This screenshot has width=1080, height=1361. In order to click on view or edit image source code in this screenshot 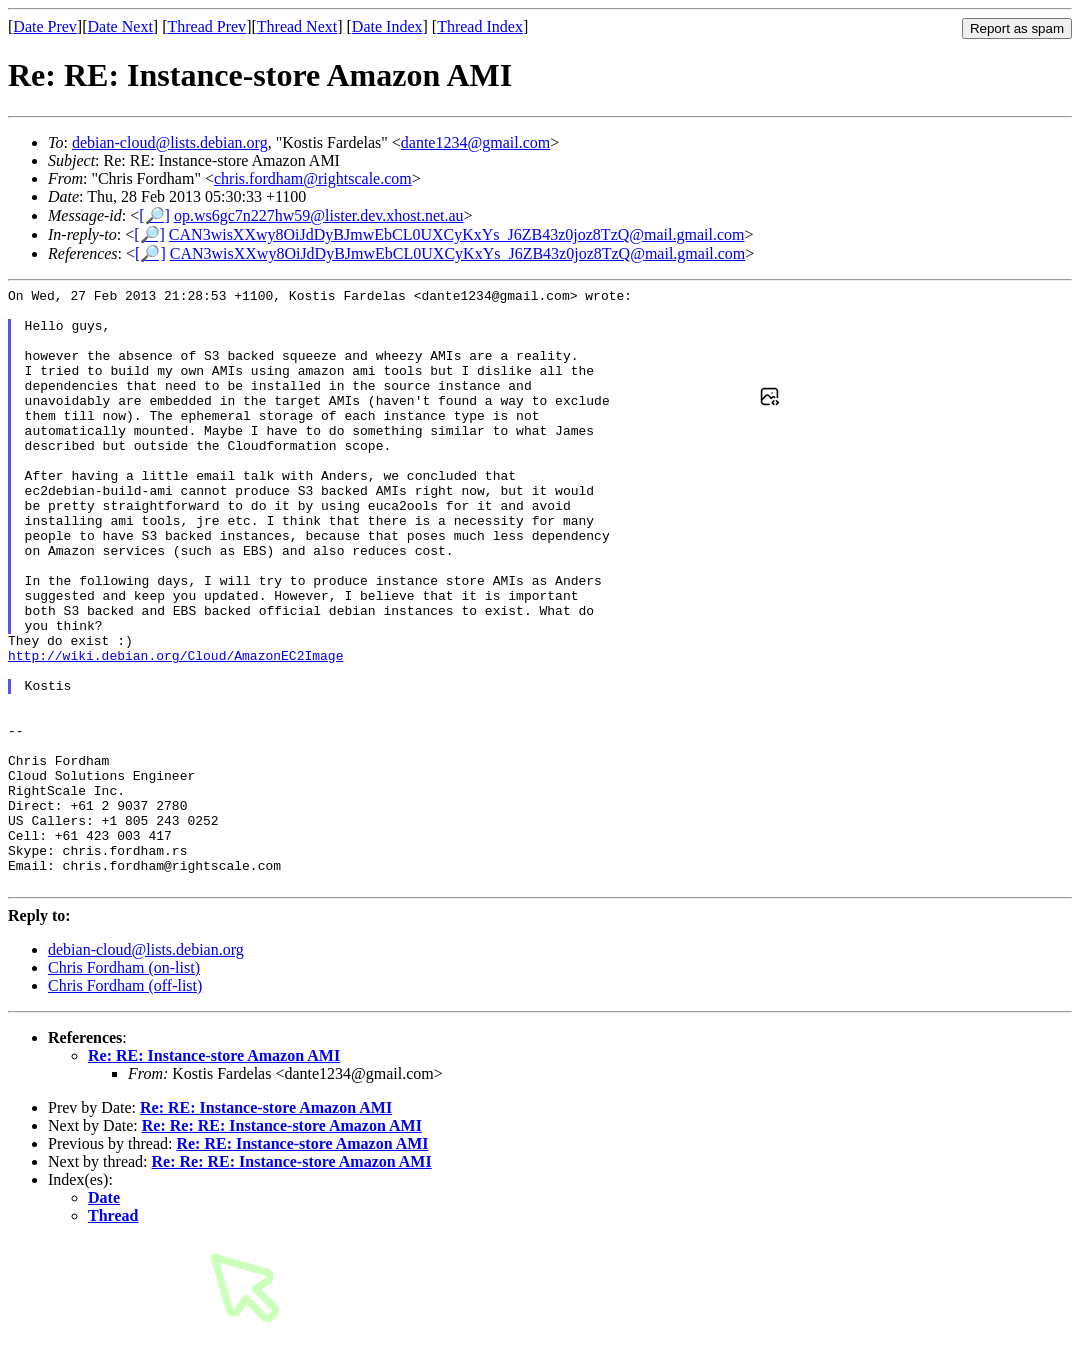, I will do `click(769, 396)`.